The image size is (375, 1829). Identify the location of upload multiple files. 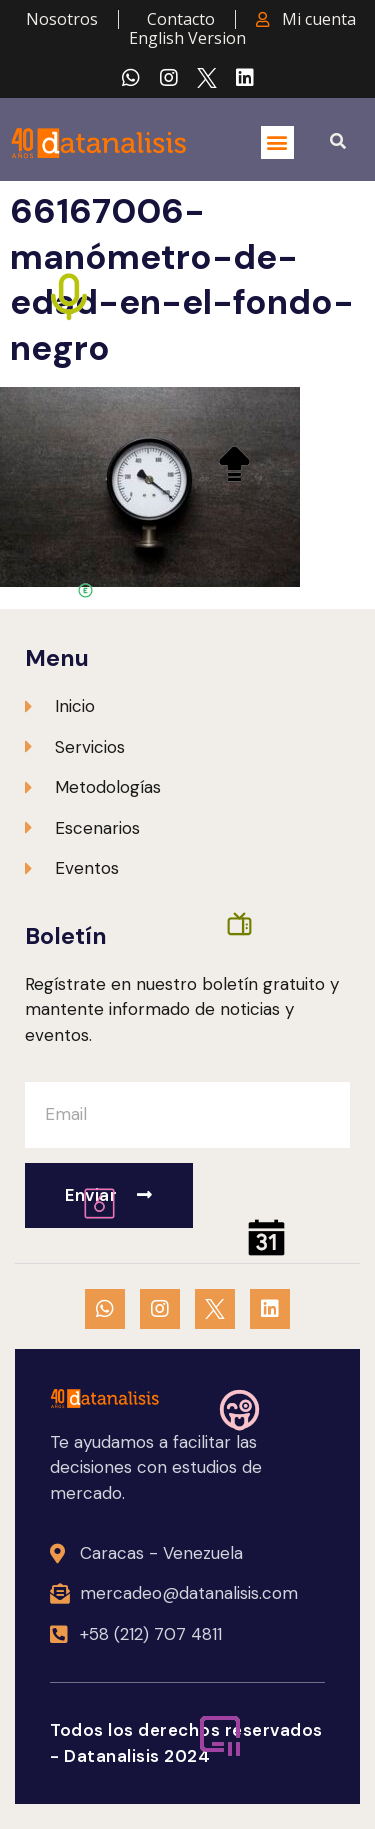
(234, 463).